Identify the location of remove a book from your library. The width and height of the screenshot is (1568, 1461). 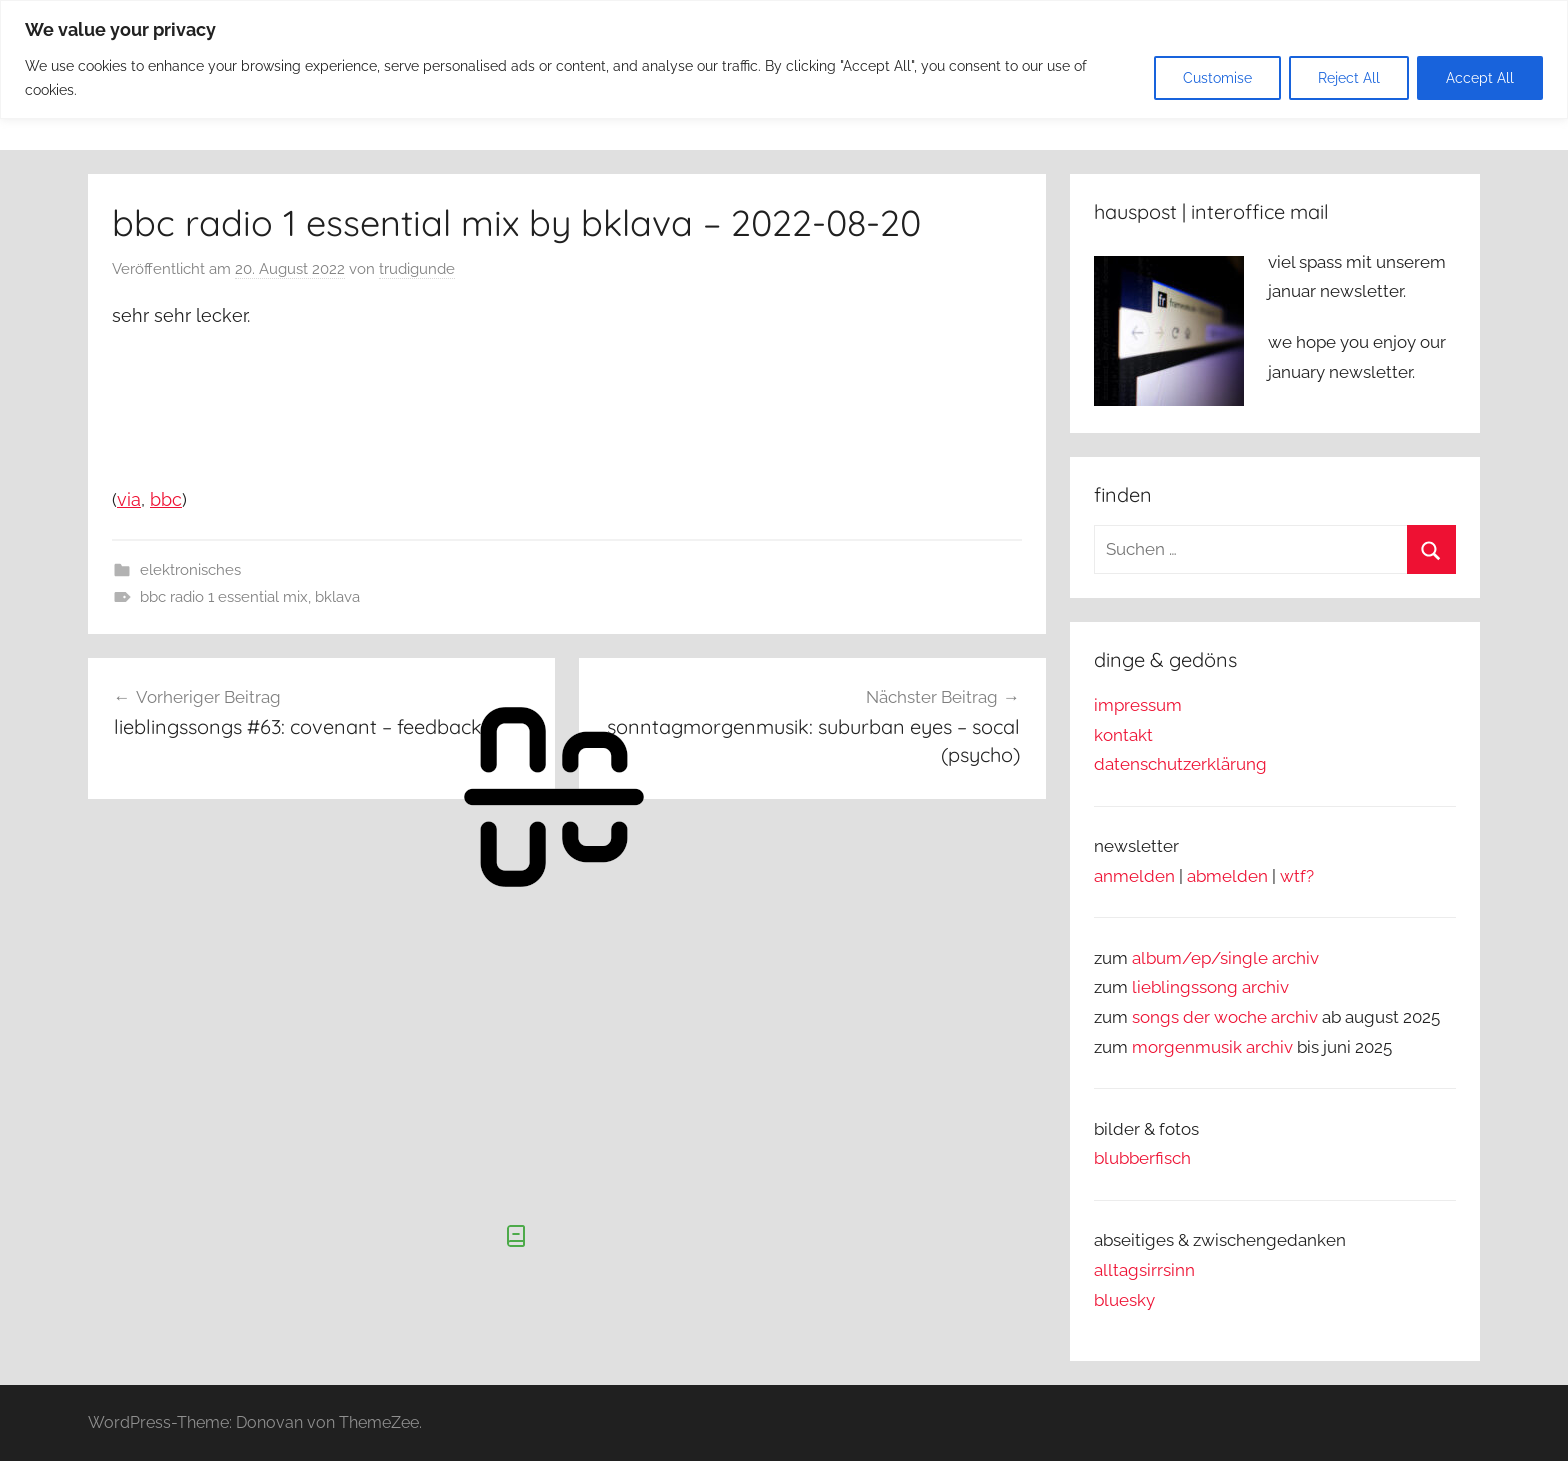
(516, 1236).